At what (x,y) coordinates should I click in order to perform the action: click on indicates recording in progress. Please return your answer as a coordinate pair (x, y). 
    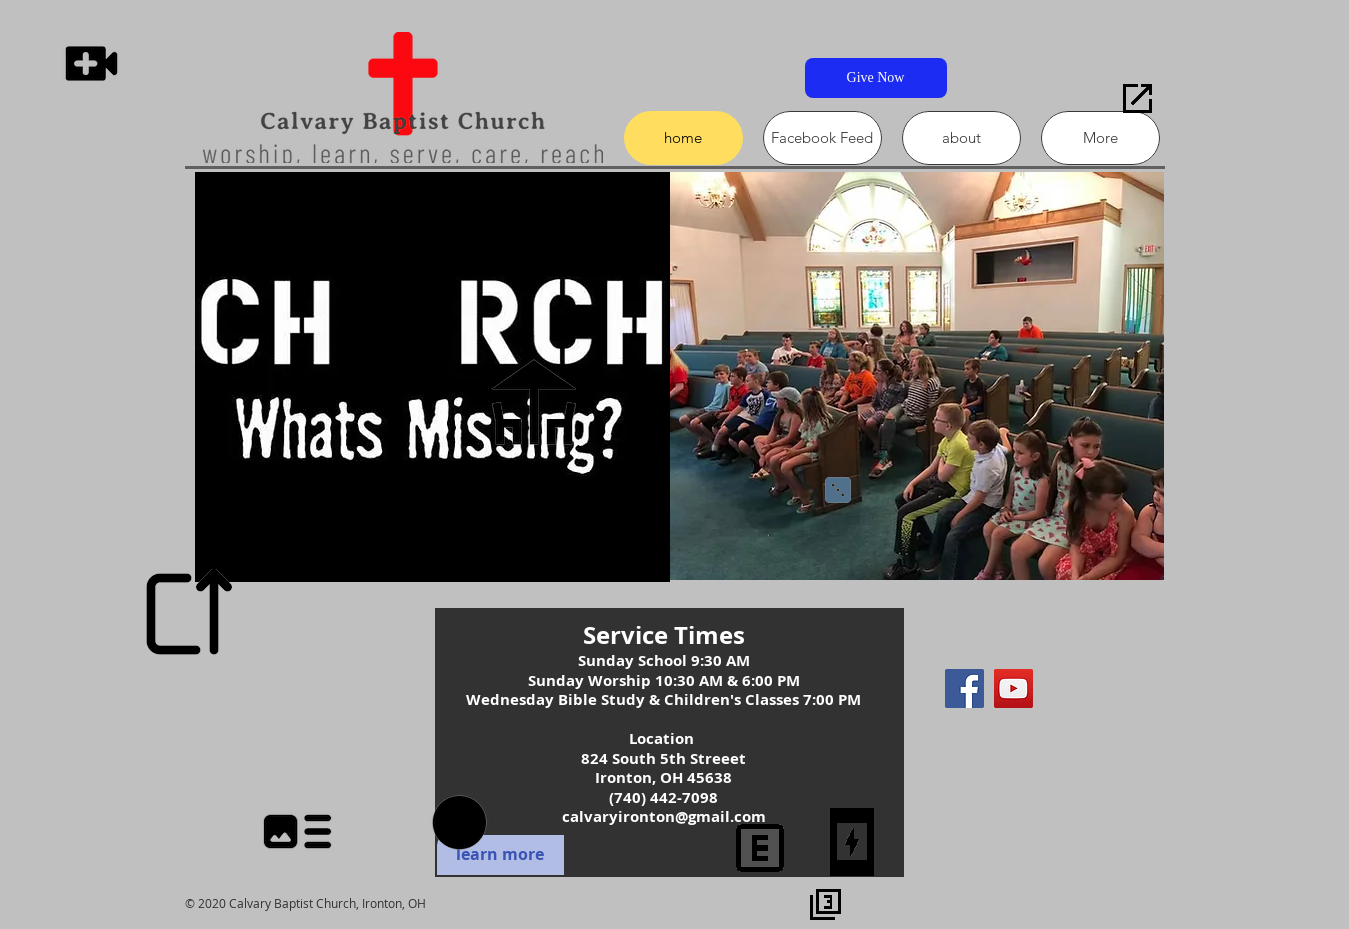
    Looking at the image, I should click on (459, 822).